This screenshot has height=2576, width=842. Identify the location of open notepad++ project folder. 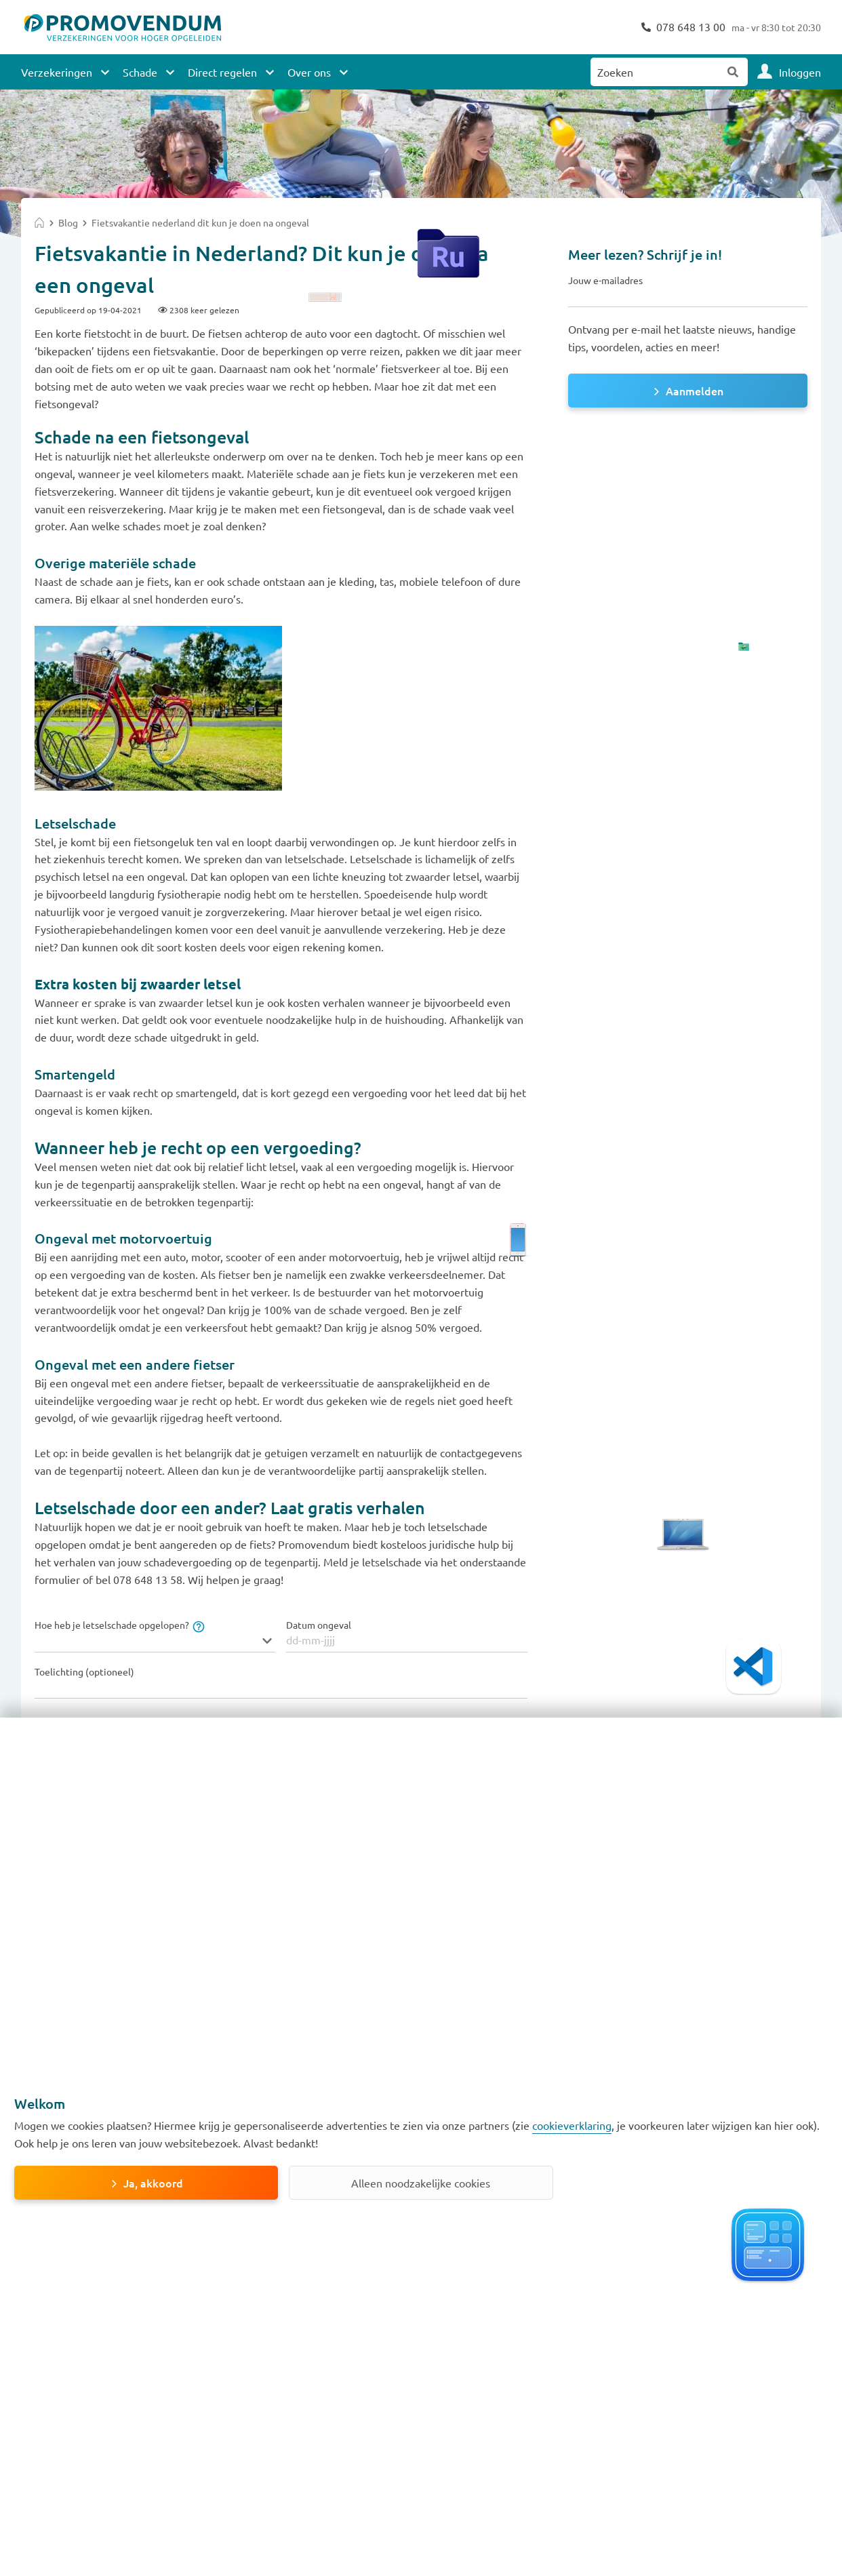
(744, 647).